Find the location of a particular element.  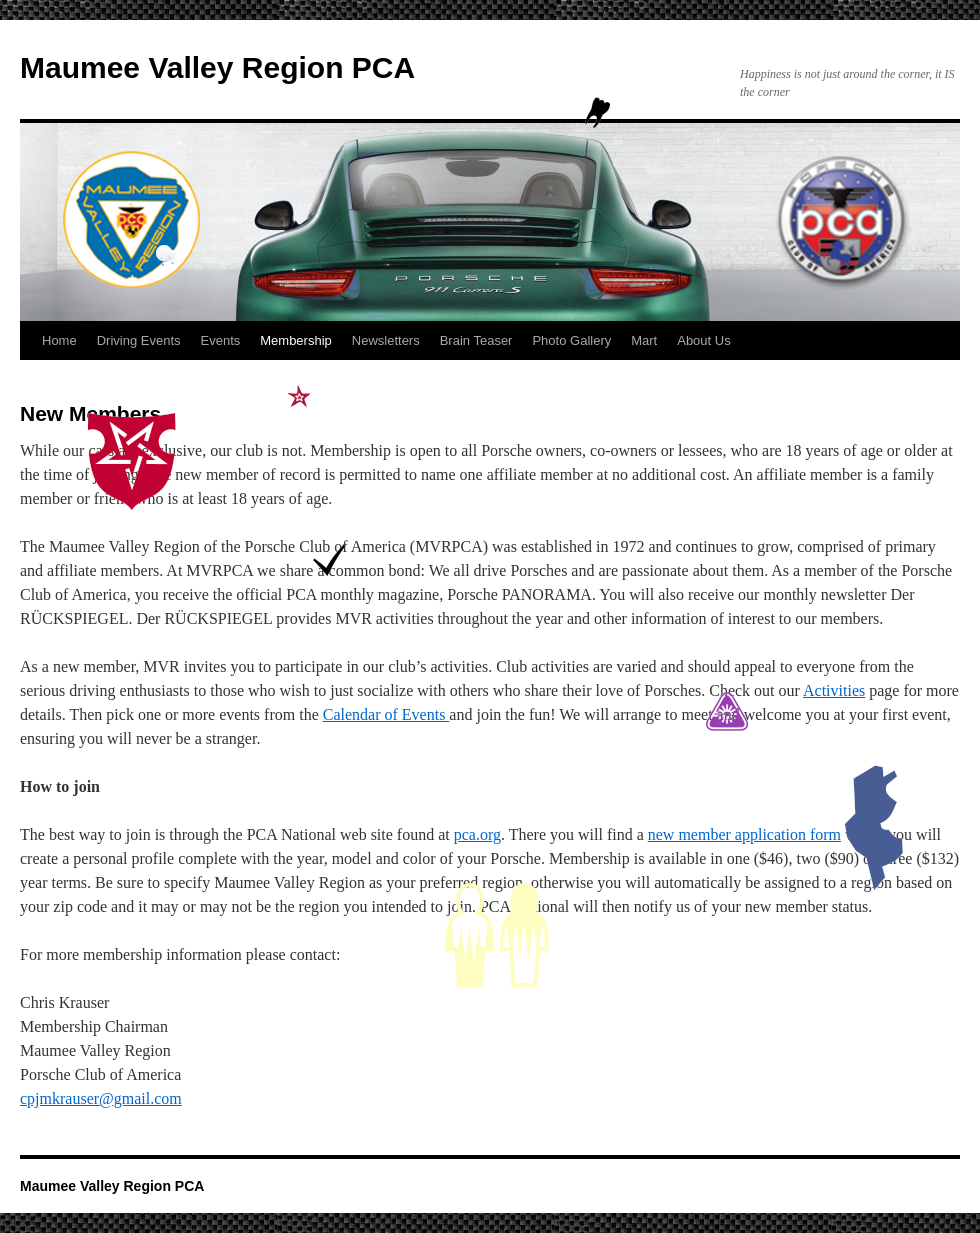

laser hazard warning indicator is located at coordinates (727, 713).